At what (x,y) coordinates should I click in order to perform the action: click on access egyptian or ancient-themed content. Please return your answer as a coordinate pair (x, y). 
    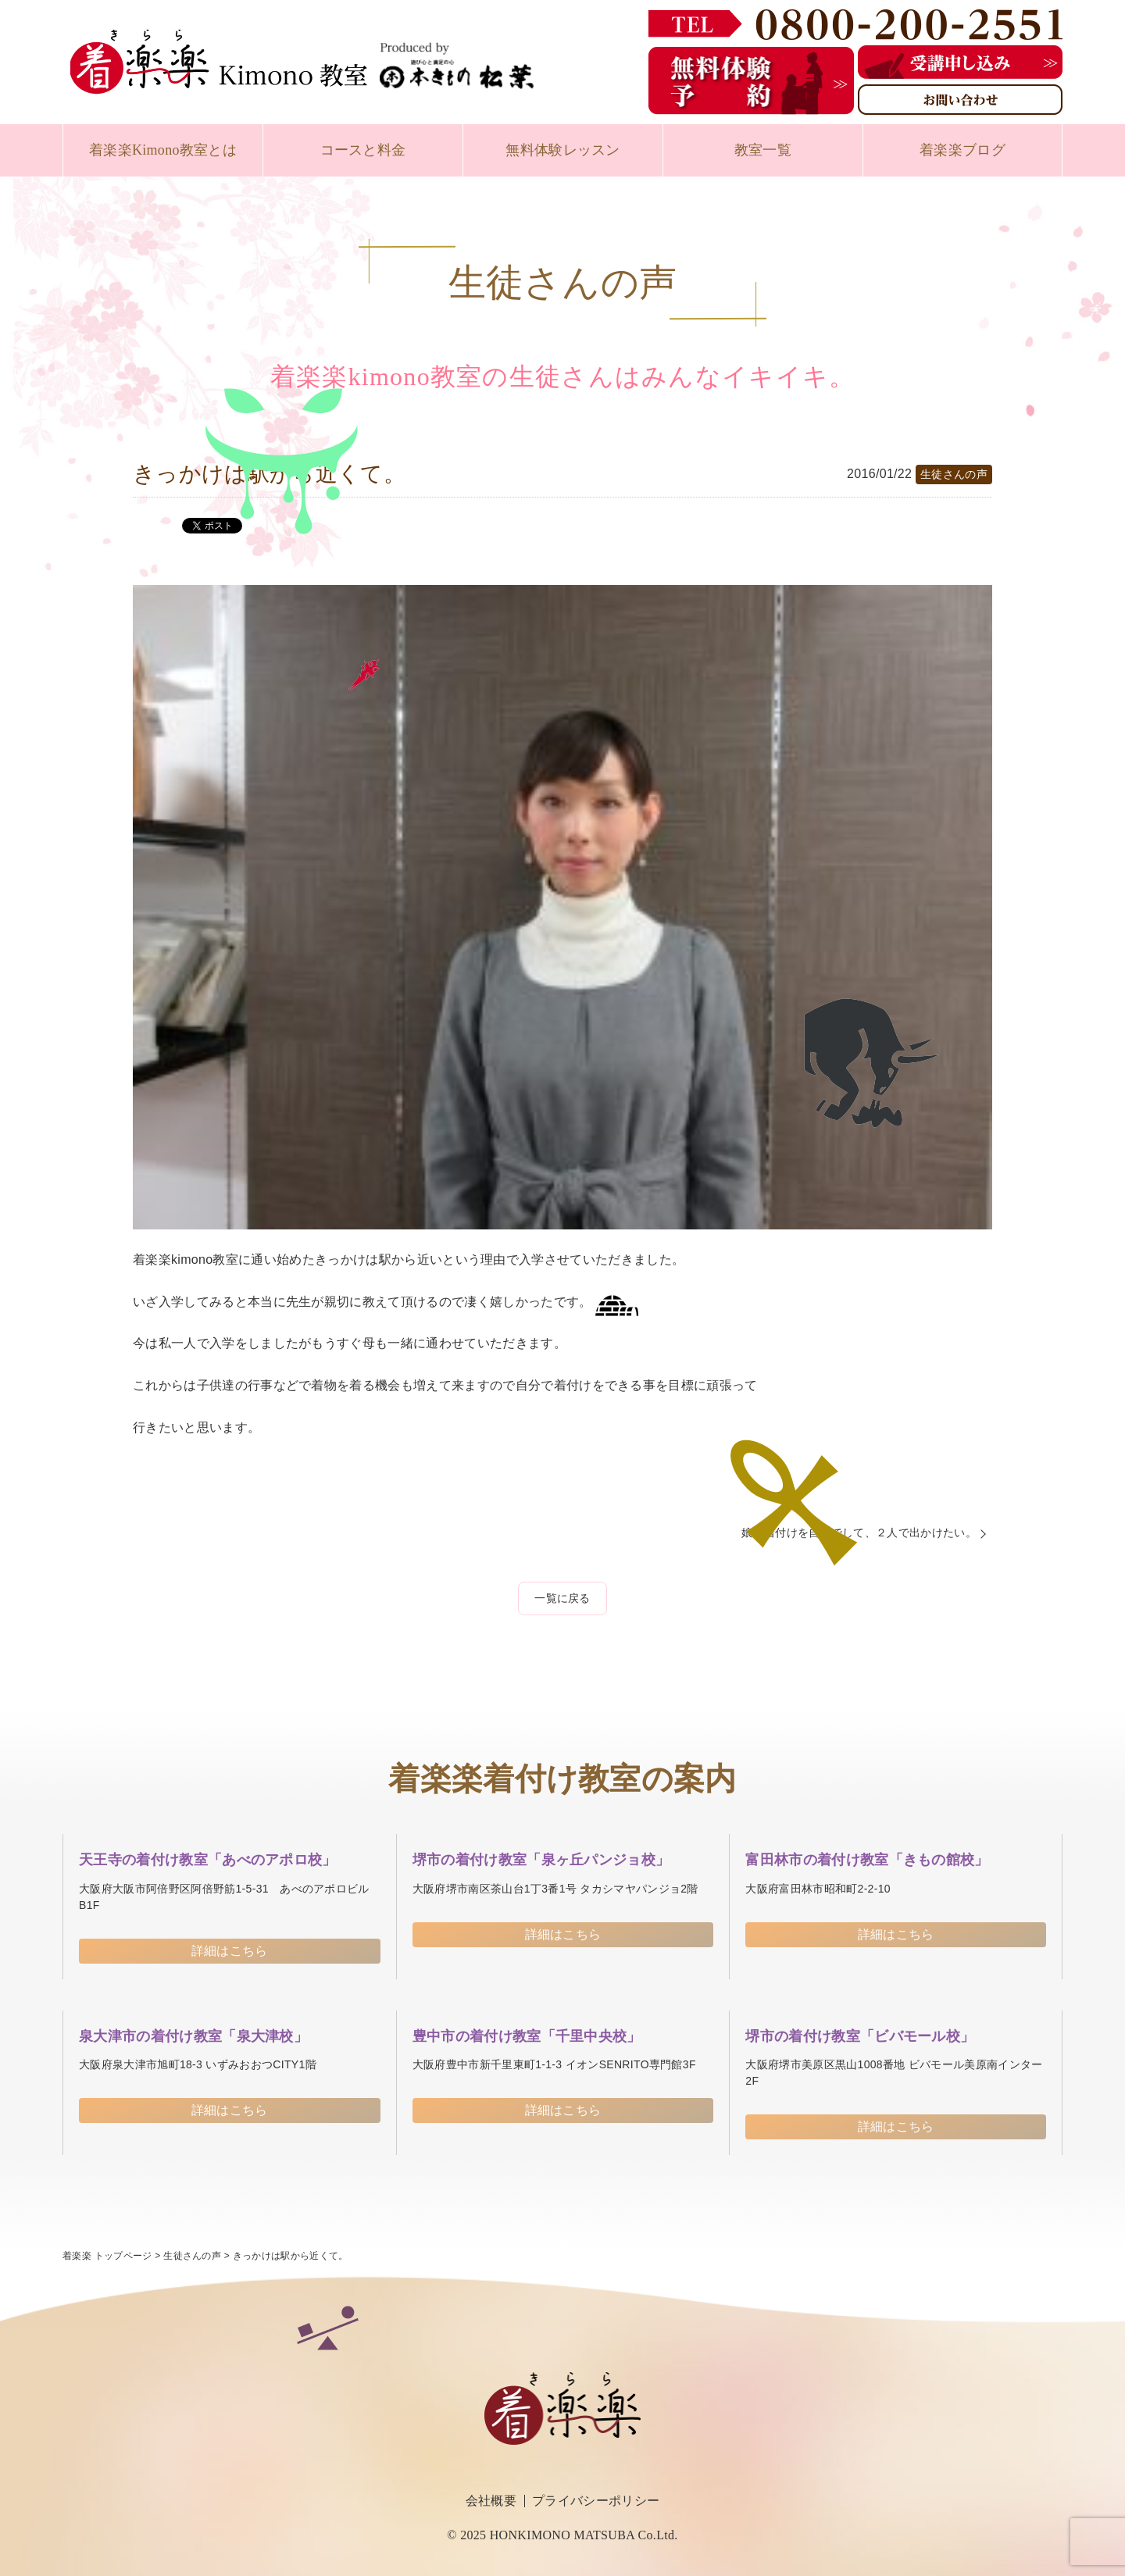
    Looking at the image, I should click on (793, 1503).